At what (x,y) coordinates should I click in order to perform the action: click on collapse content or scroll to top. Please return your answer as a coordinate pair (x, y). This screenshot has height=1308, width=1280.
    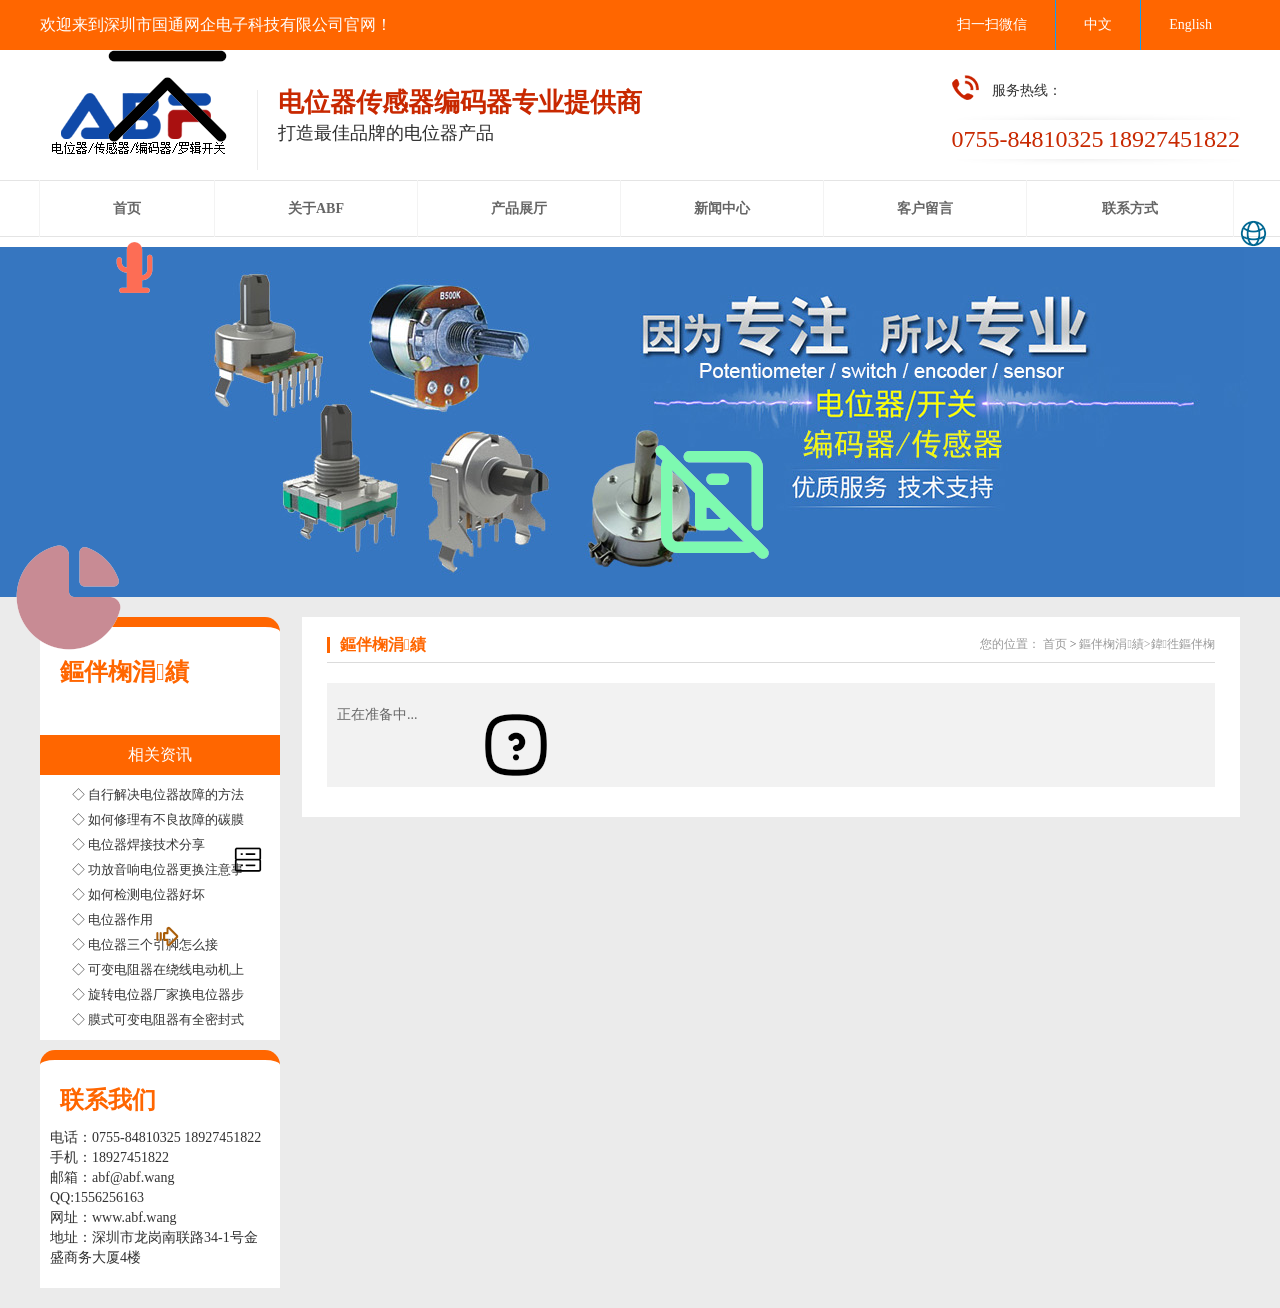
    Looking at the image, I should click on (167, 93).